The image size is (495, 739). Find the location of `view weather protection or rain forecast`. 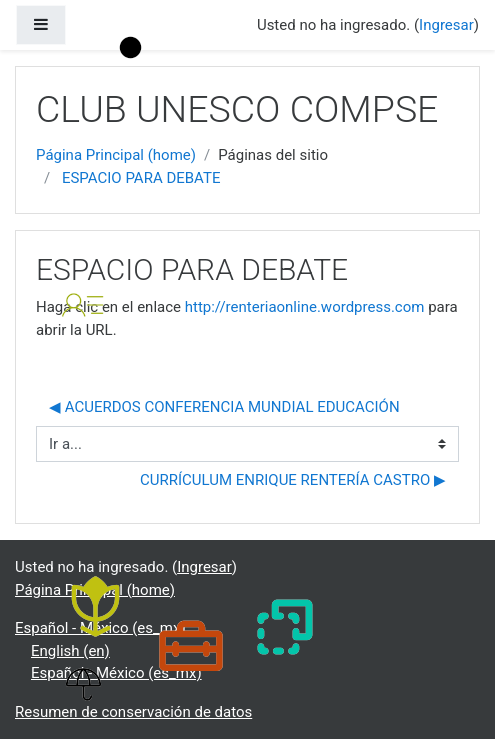

view weather protection or rain forecast is located at coordinates (83, 684).